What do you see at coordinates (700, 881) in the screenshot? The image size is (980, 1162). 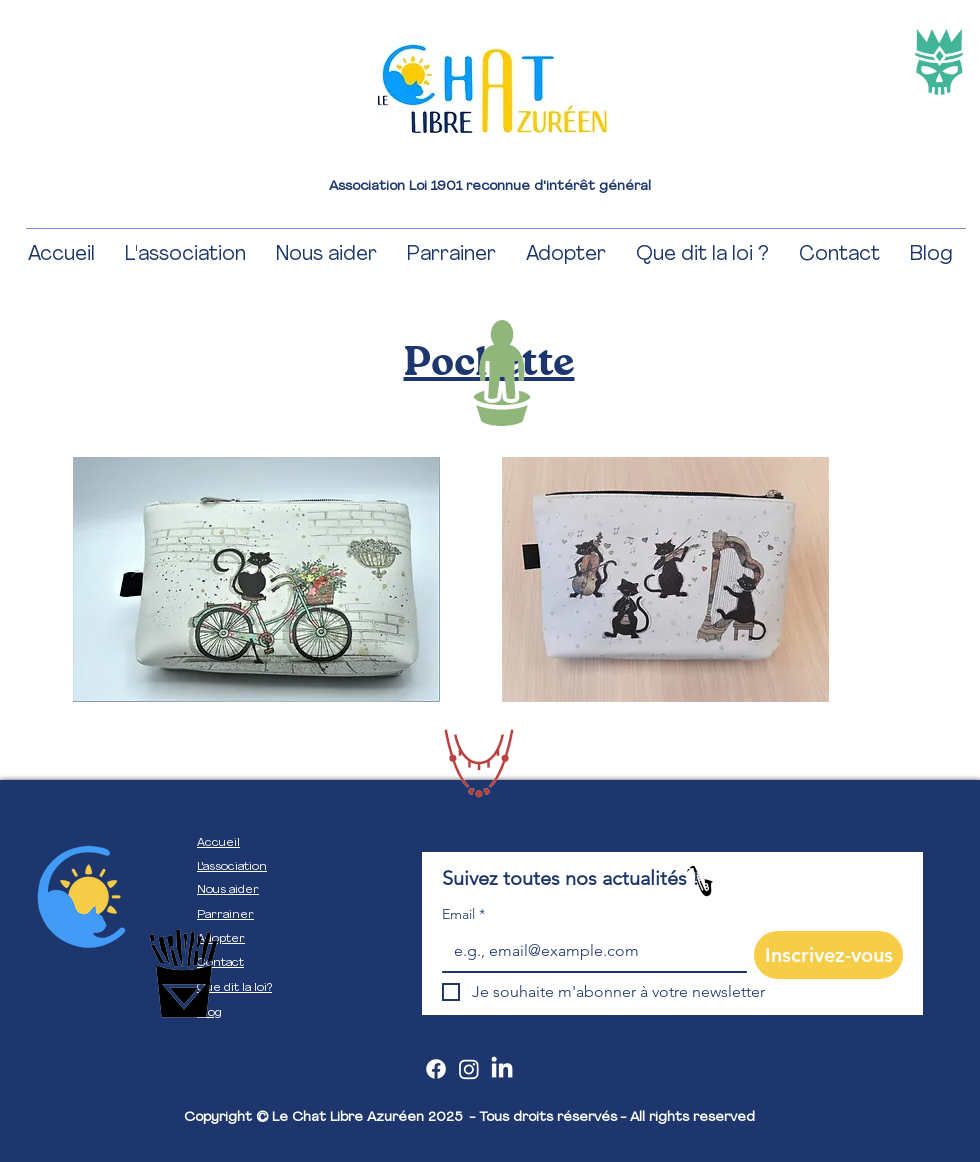 I see `browse jazz or instrumental music` at bounding box center [700, 881].